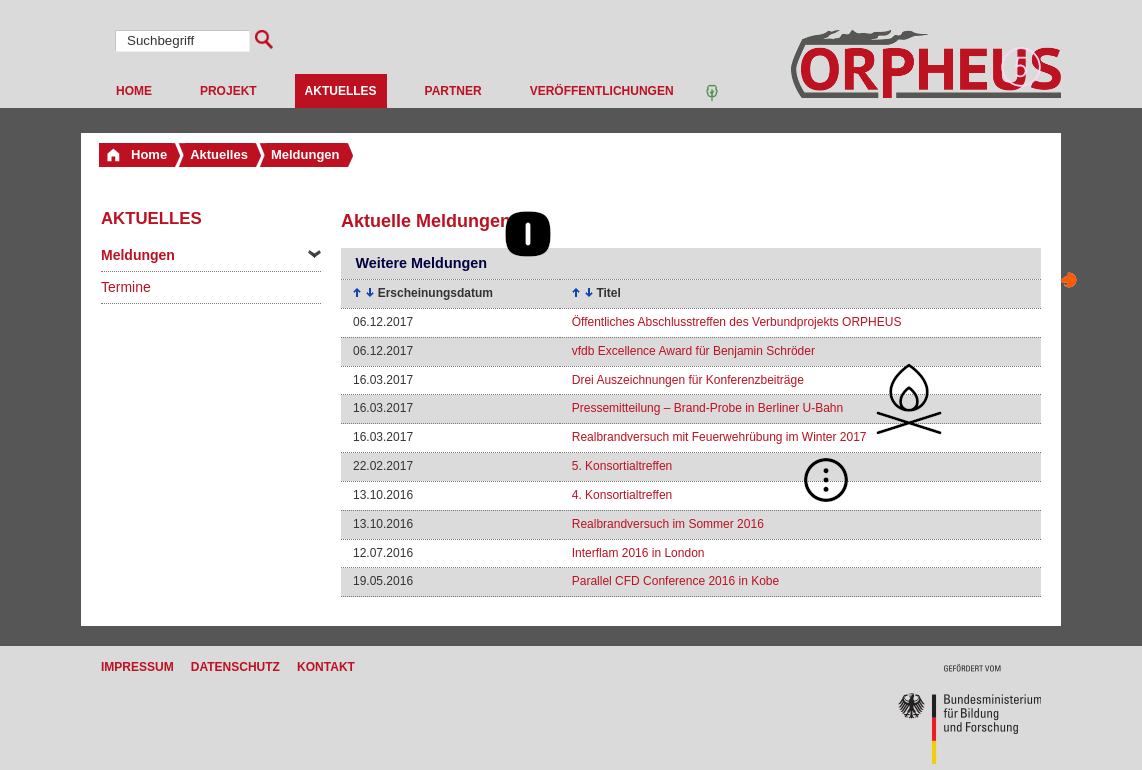 The width and height of the screenshot is (1142, 770). What do you see at coordinates (712, 93) in the screenshot?
I see `view parks or nature areas nearby` at bounding box center [712, 93].